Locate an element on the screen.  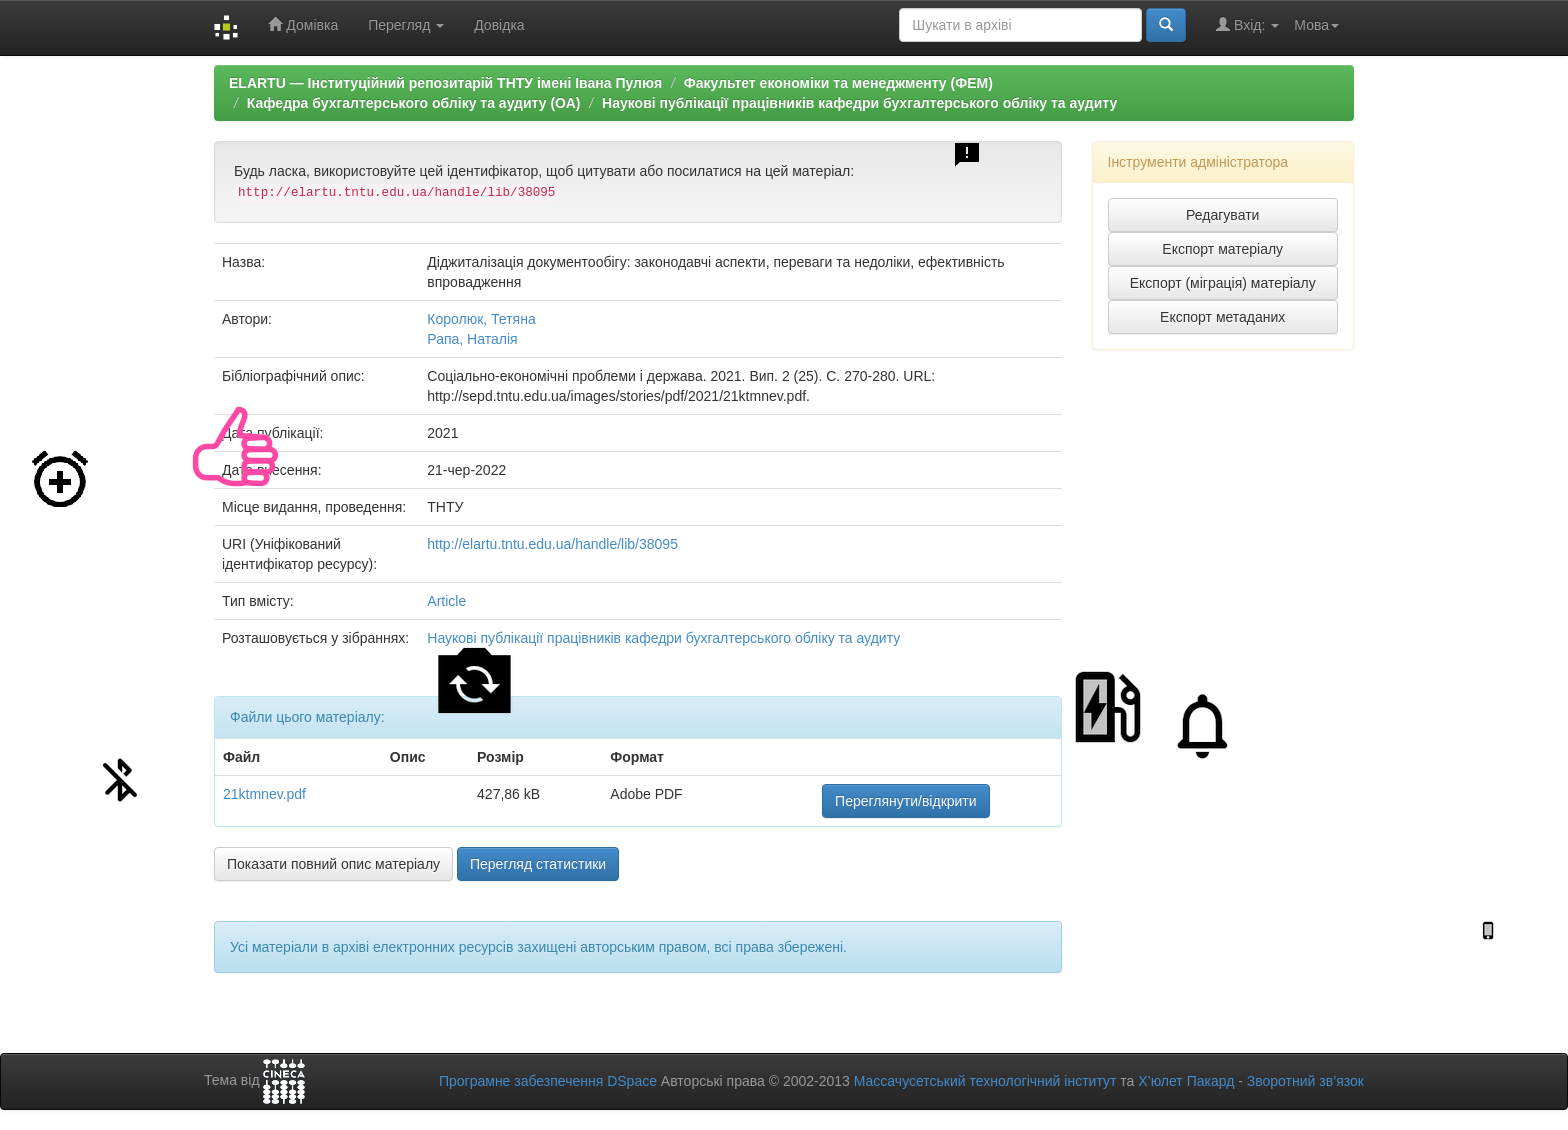
switch between front and rear camera is located at coordinates (474, 680).